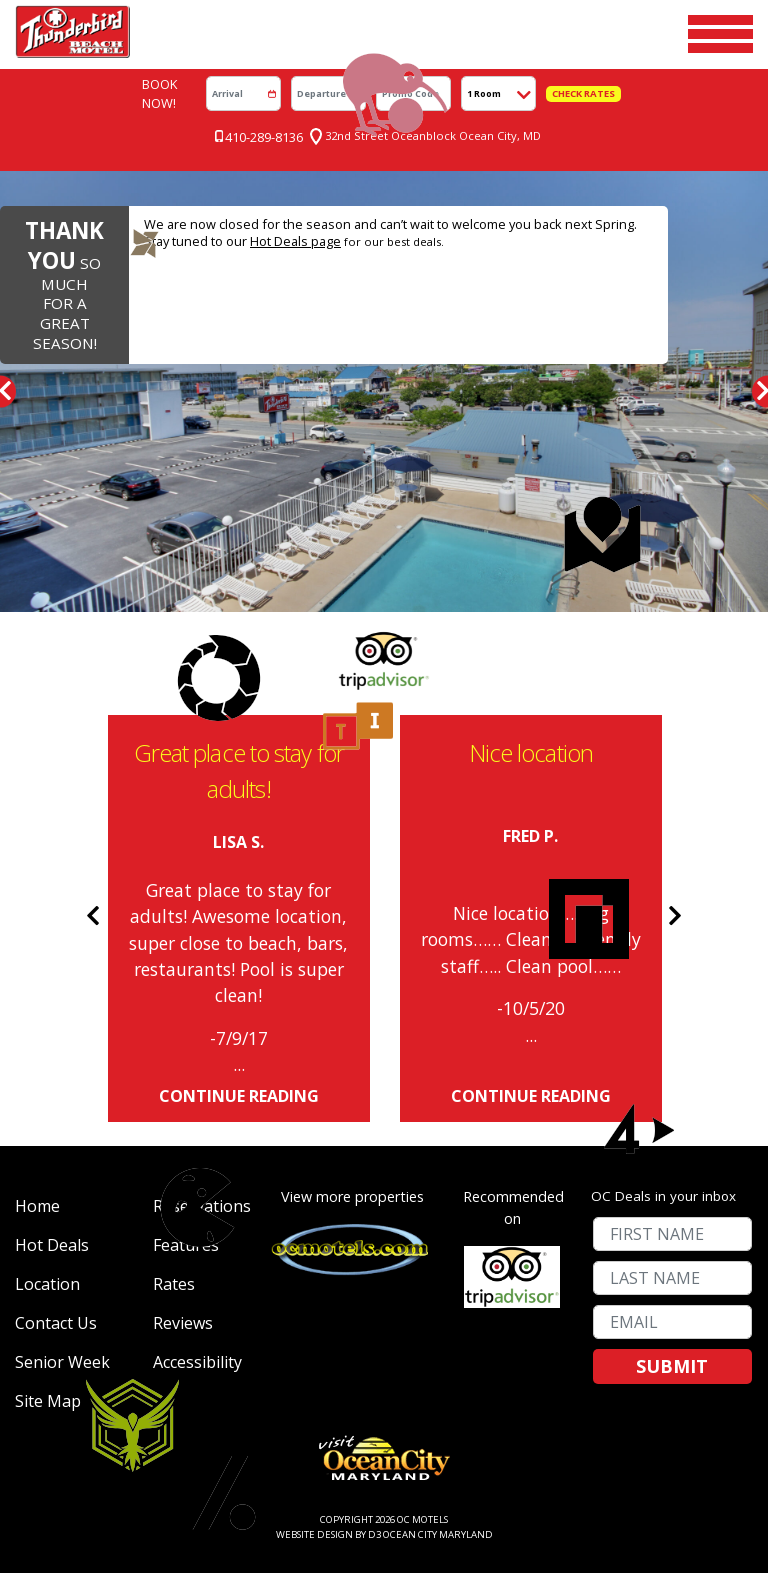  I want to click on cookiecutter project templating tool logo, so click(197, 1207).